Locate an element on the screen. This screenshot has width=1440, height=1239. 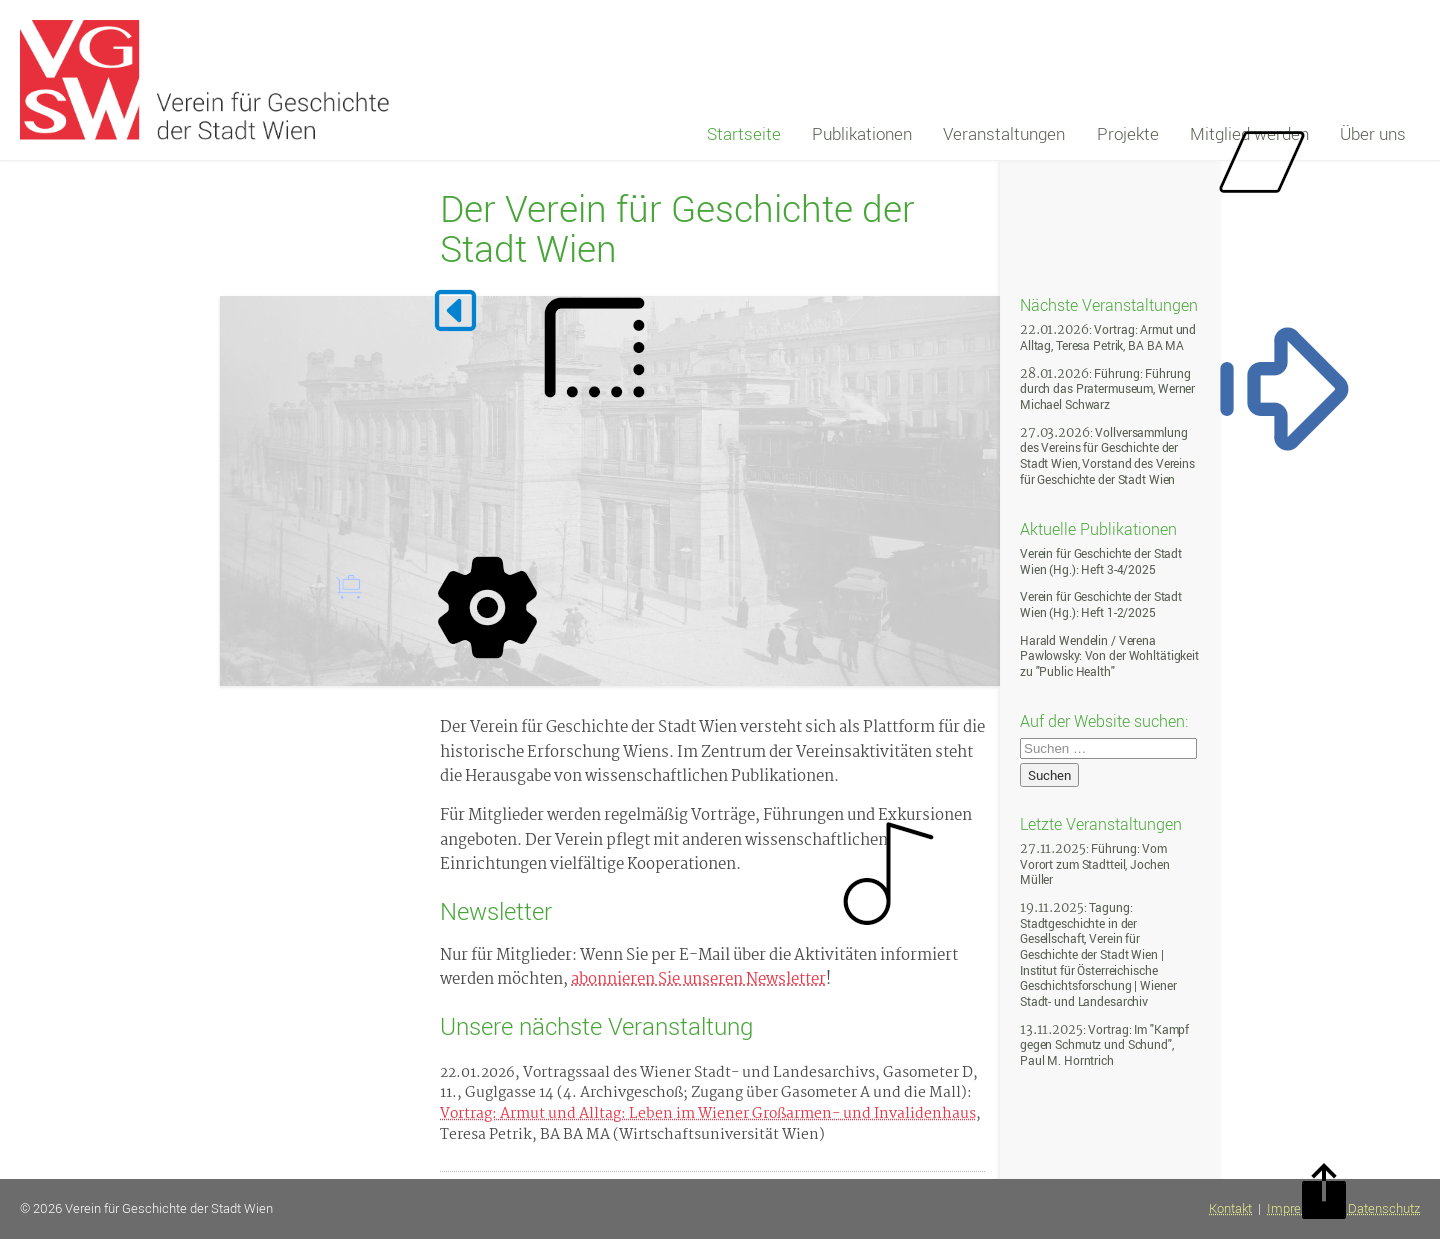
insert a parallelogram shape is located at coordinates (1262, 162).